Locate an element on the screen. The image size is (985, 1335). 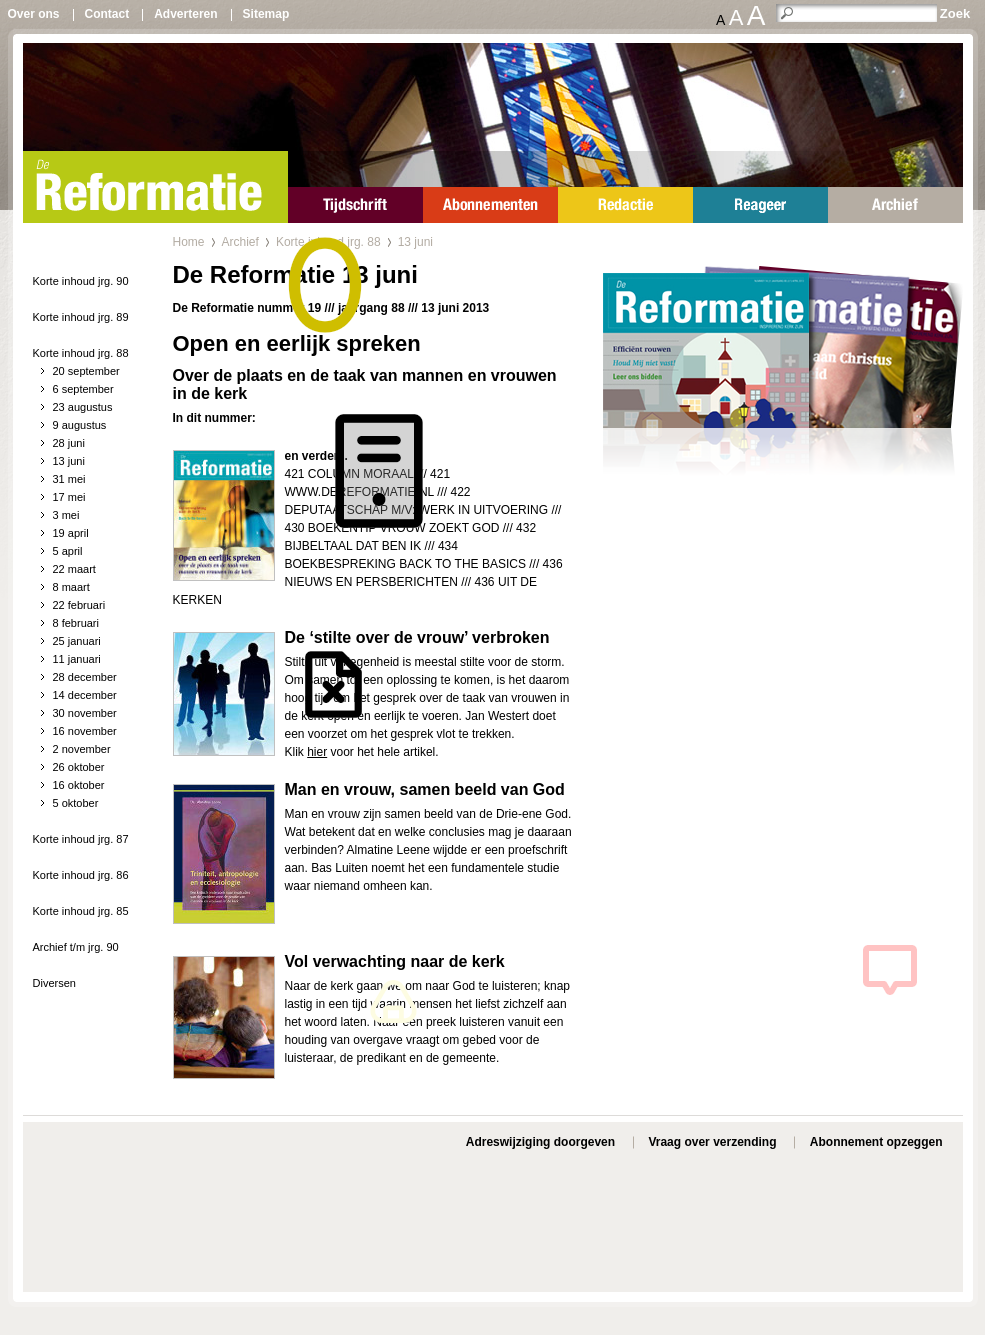
delete or remove a file is located at coordinates (333, 684).